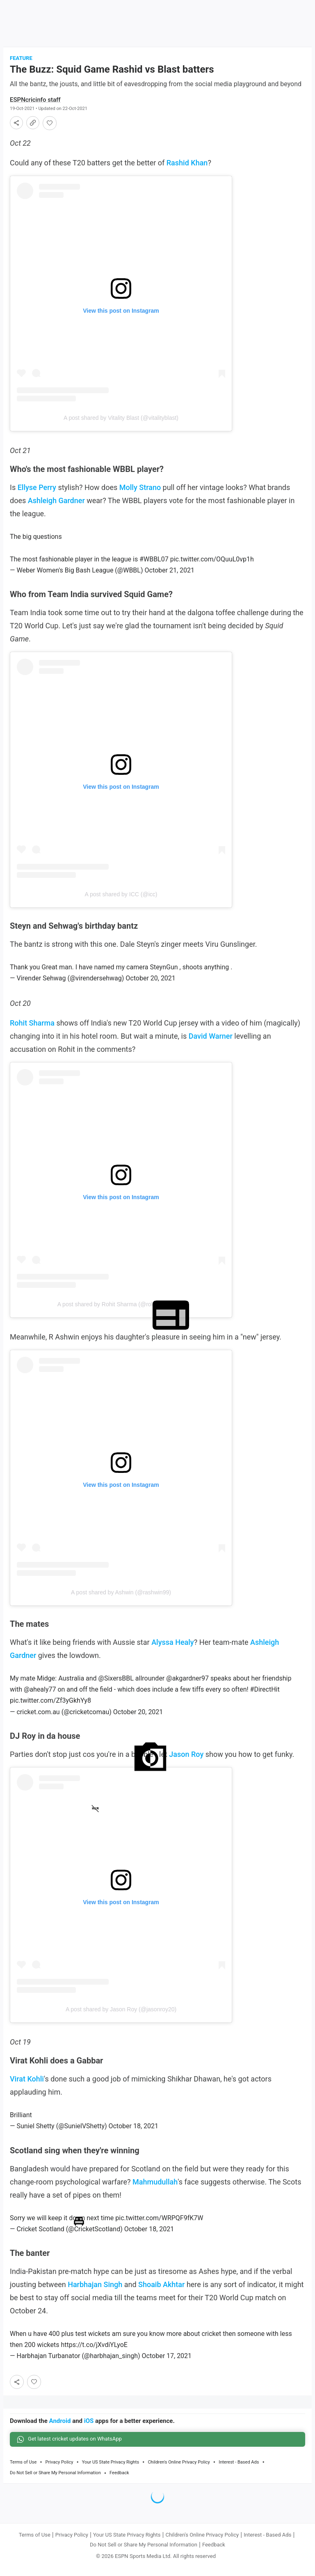 The height and width of the screenshot is (2576, 315). What do you see at coordinates (171, 1315) in the screenshot?
I see `open web browser` at bounding box center [171, 1315].